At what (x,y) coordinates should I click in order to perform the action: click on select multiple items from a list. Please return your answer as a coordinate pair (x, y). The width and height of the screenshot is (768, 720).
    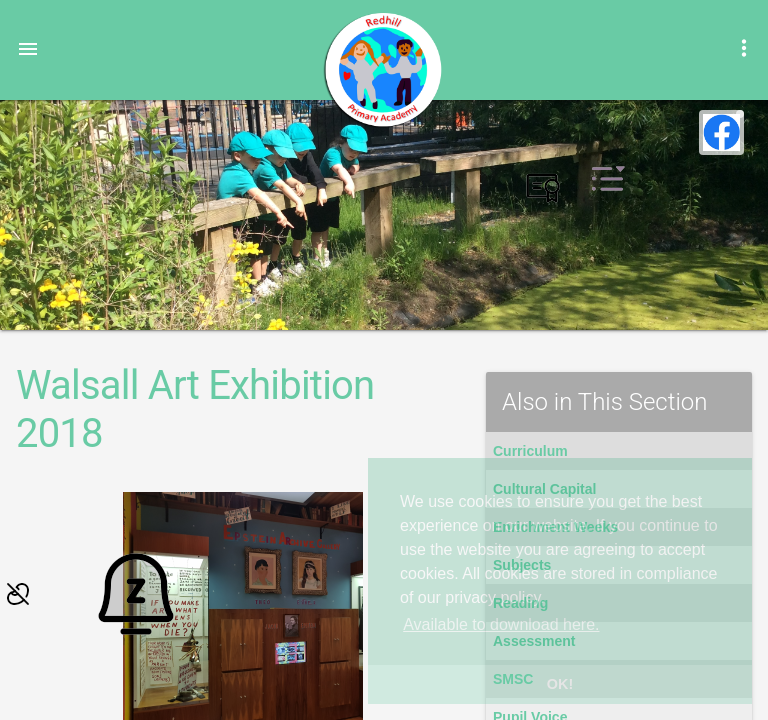
    Looking at the image, I should click on (607, 178).